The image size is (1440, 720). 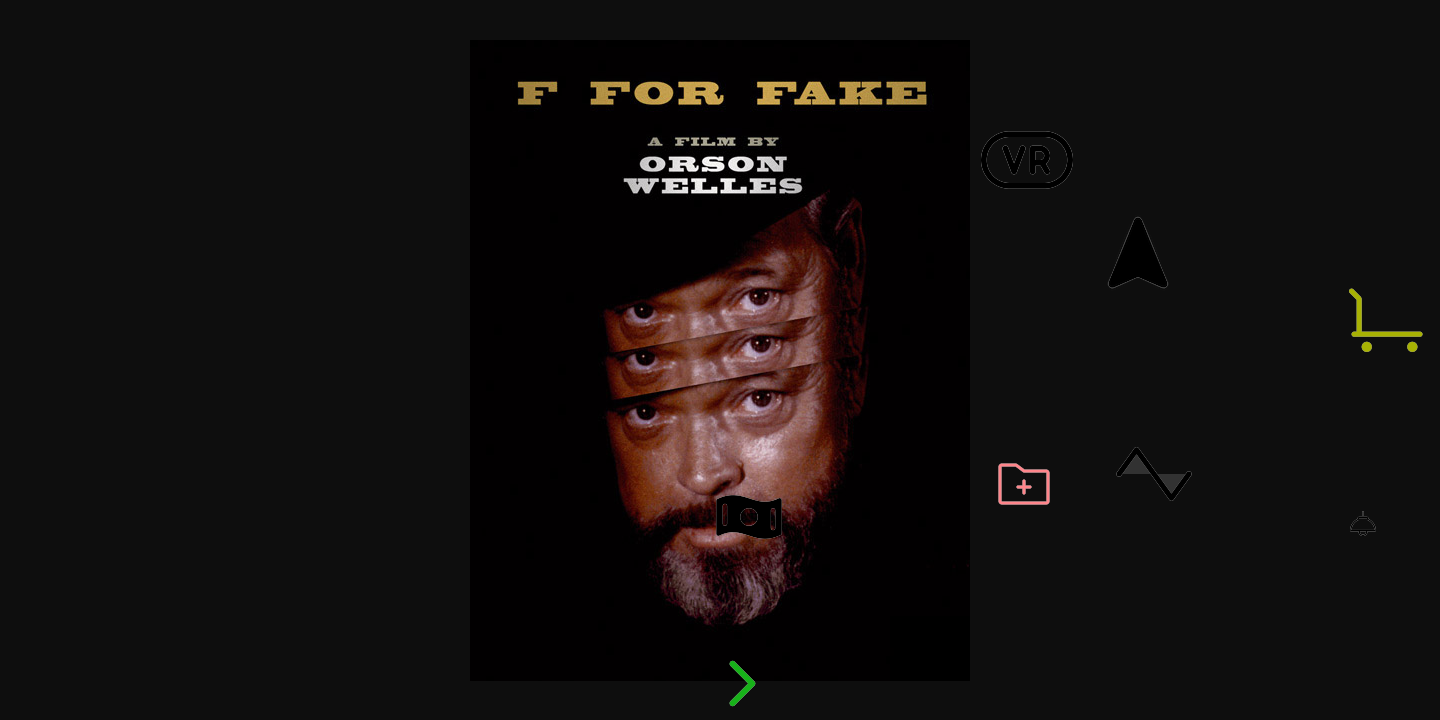 What do you see at coordinates (1363, 525) in the screenshot?
I see `toggle pendant light on/off` at bounding box center [1363, 525].